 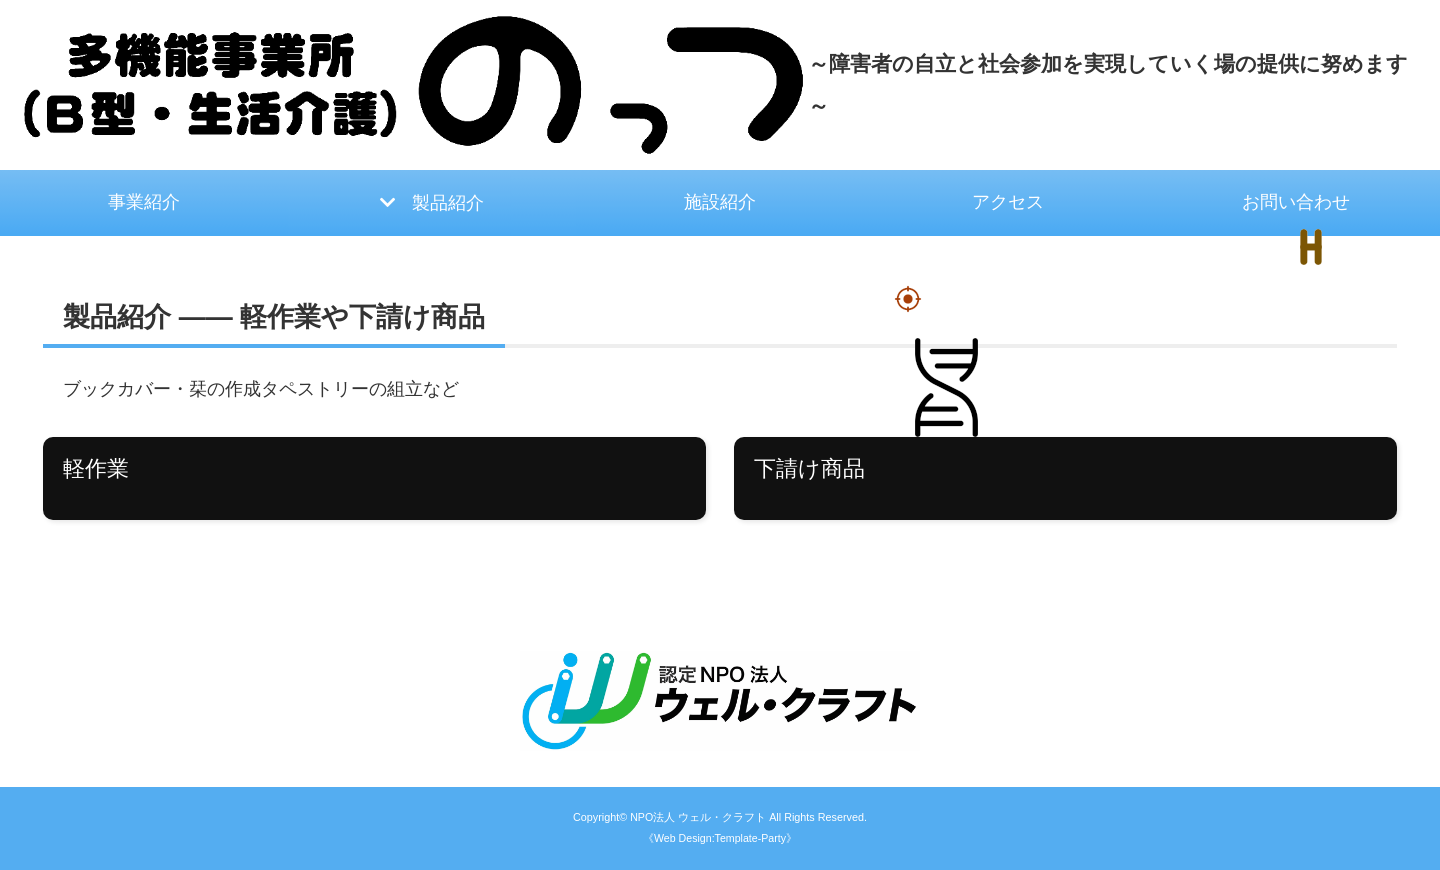 I want to click on indicates H or HSPA mobile network connection, so click(x=1311, y=247).